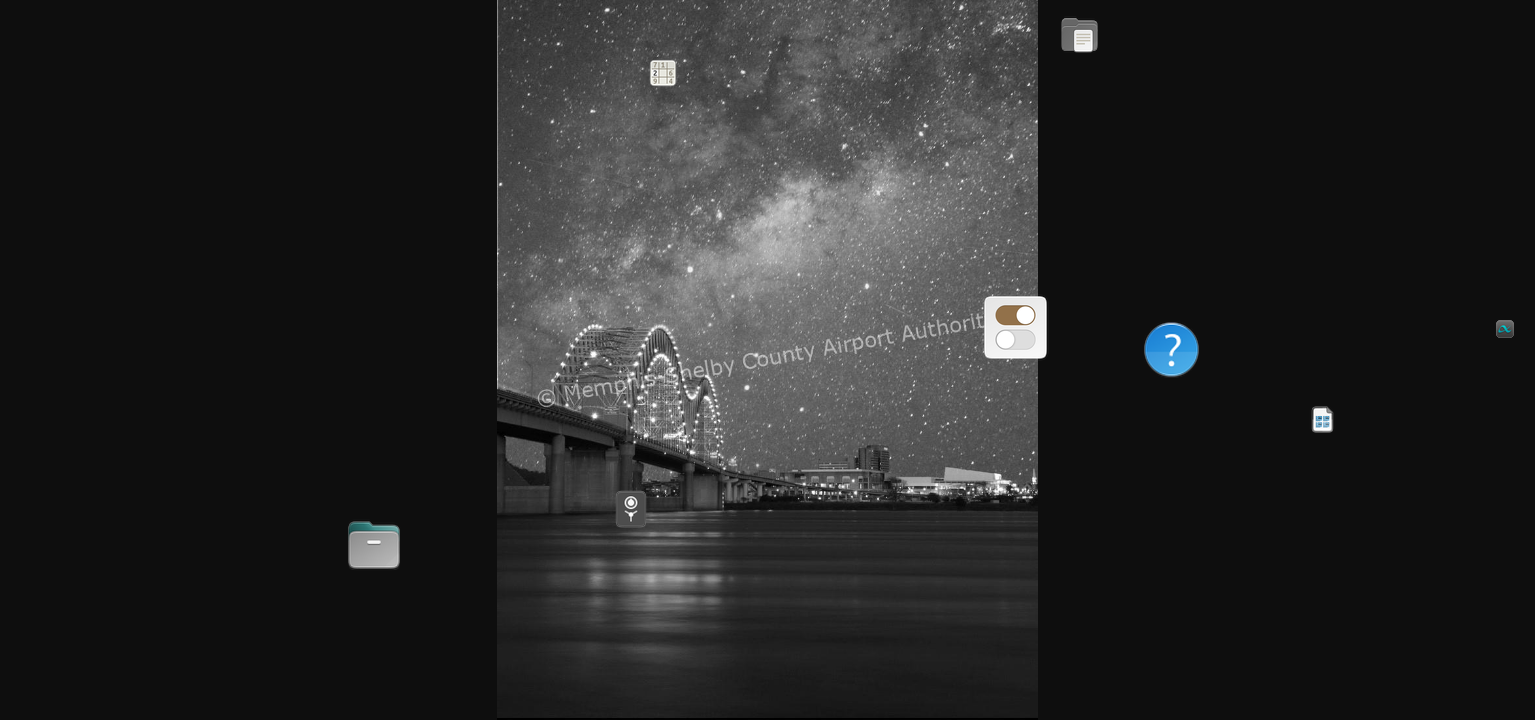 The image size is (1535, 720). What do you see at coordinates (1505, 329) in the screenshot?
I see `open albert app launcher` at bounding box center [1505, 329].